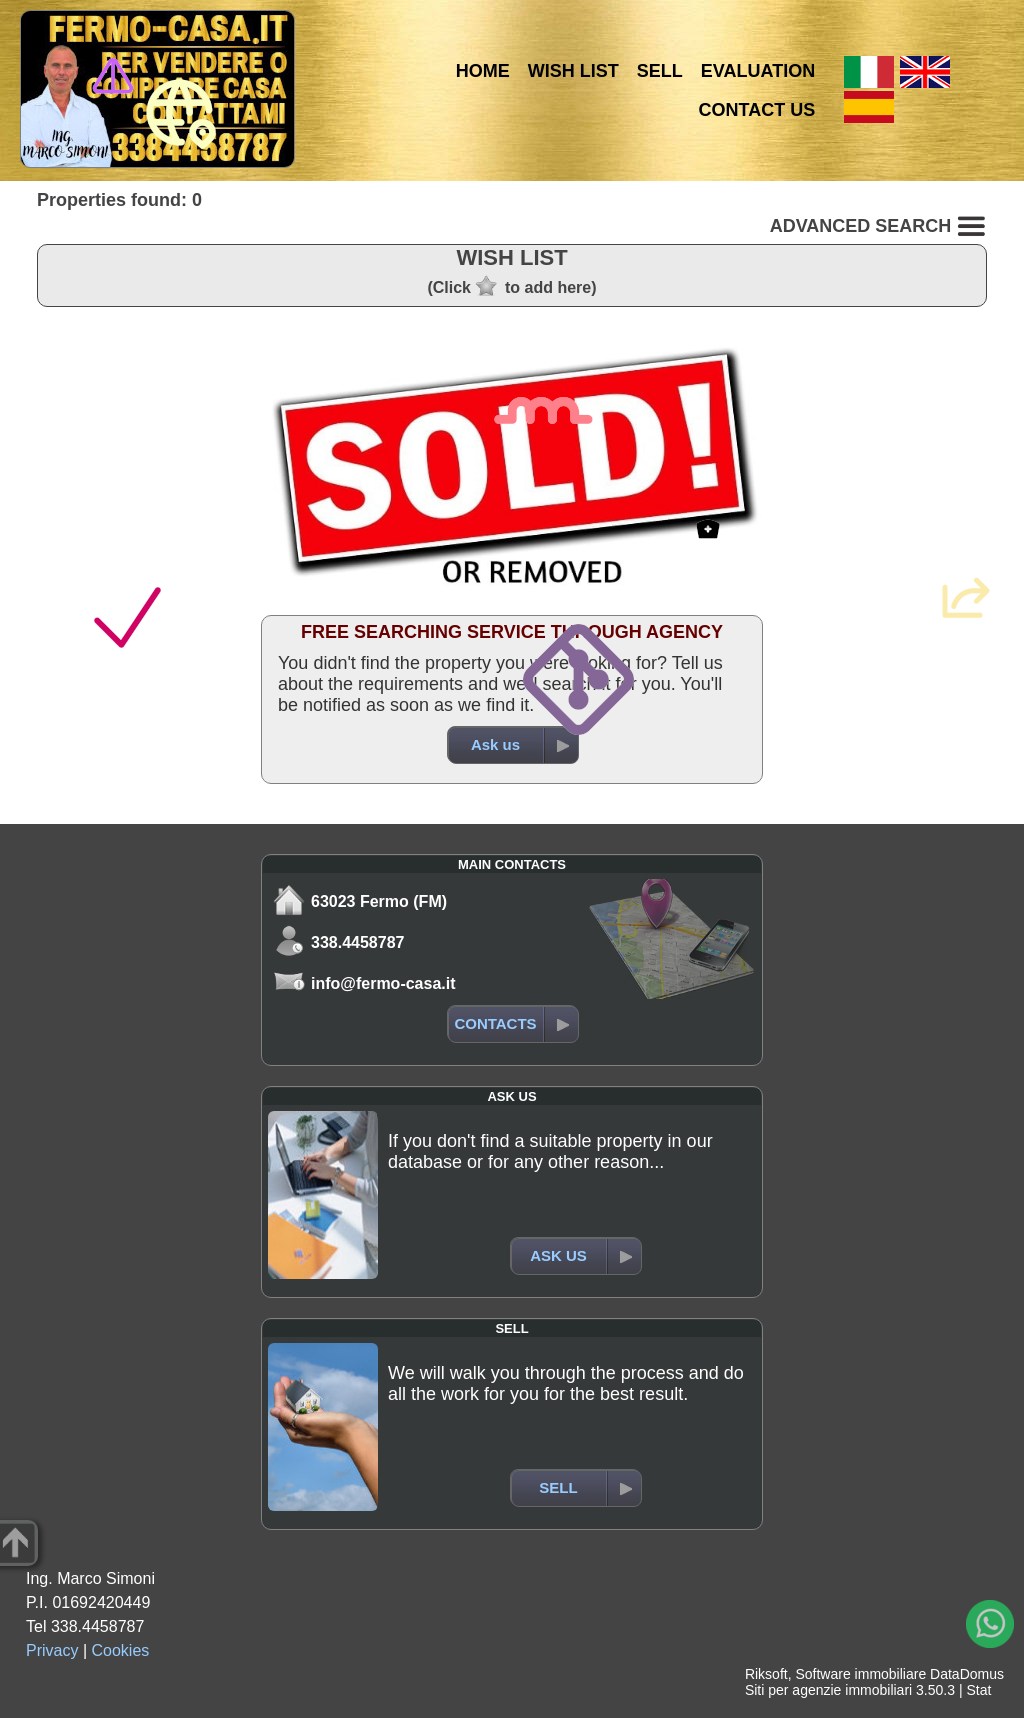  What do you see at coordinates (179, 112) in the screenshot?
I see `view location on world map` at bounding box center [179, 112].